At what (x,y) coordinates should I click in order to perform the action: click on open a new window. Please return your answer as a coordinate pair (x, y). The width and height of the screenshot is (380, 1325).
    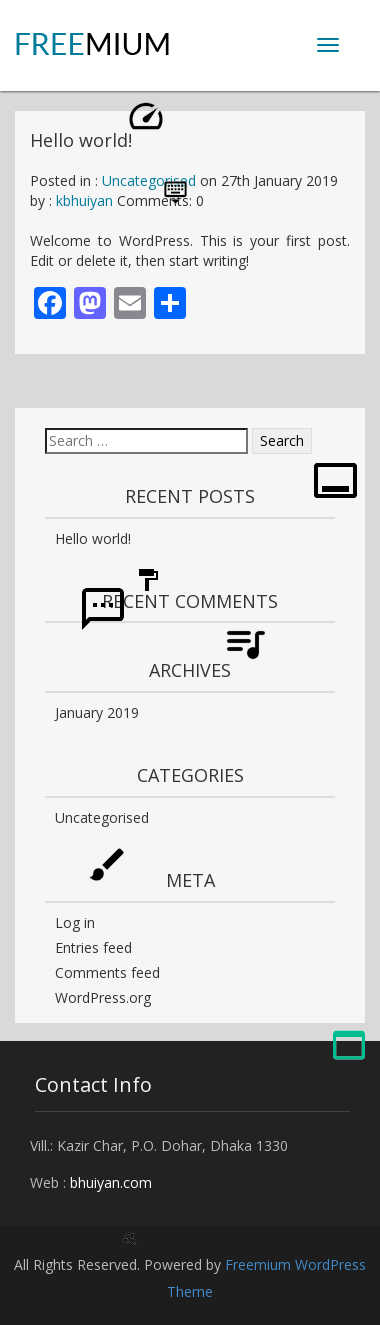
    Looking at the image, I should click on (349, 1045).